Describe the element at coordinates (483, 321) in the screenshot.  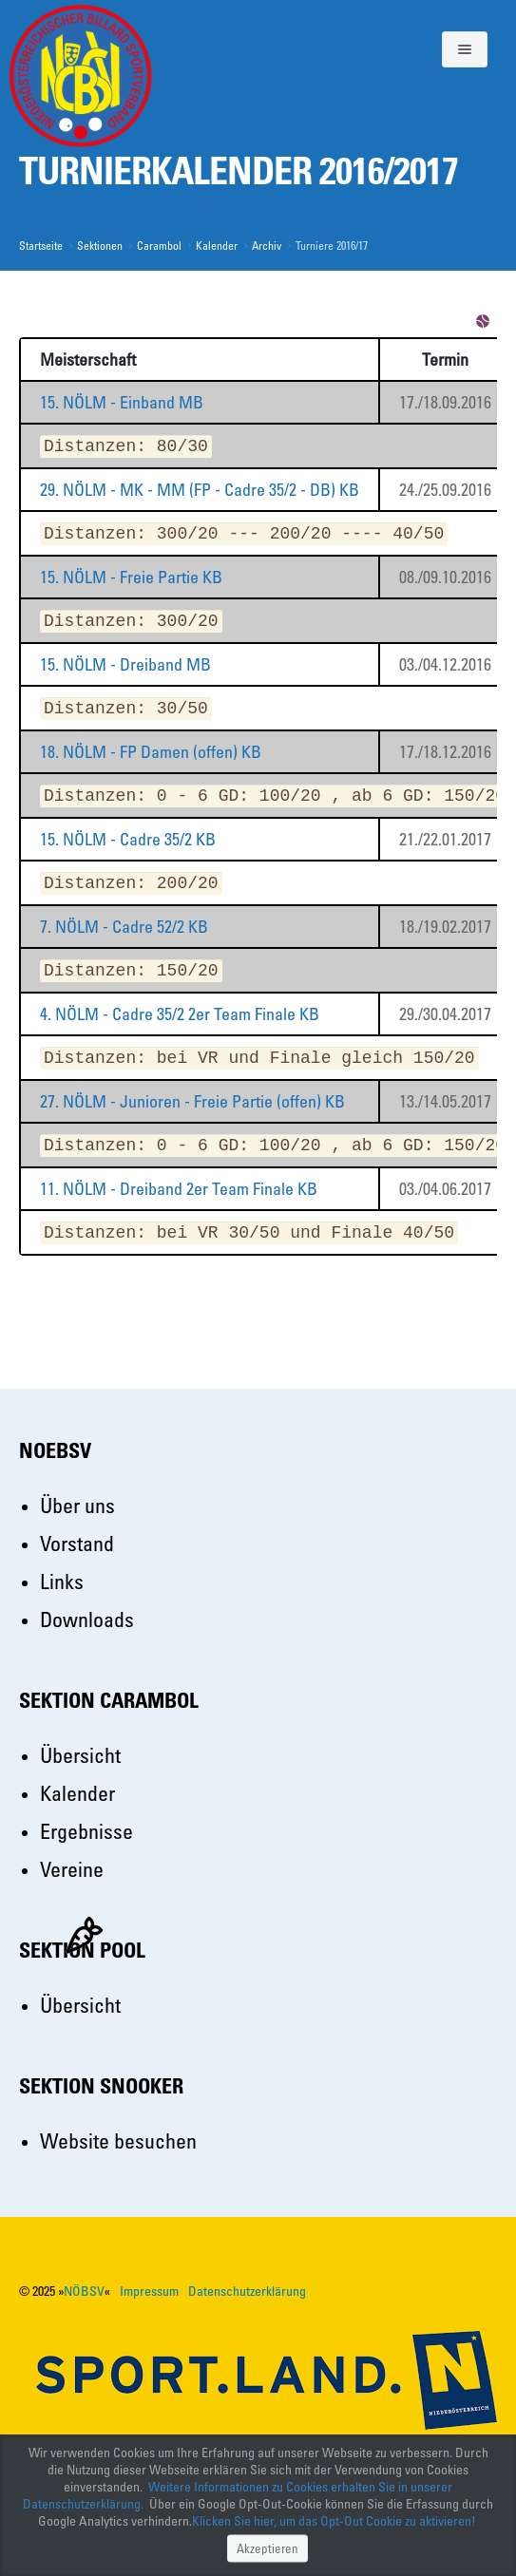
I see `access tennis or sports-related features` at that location.